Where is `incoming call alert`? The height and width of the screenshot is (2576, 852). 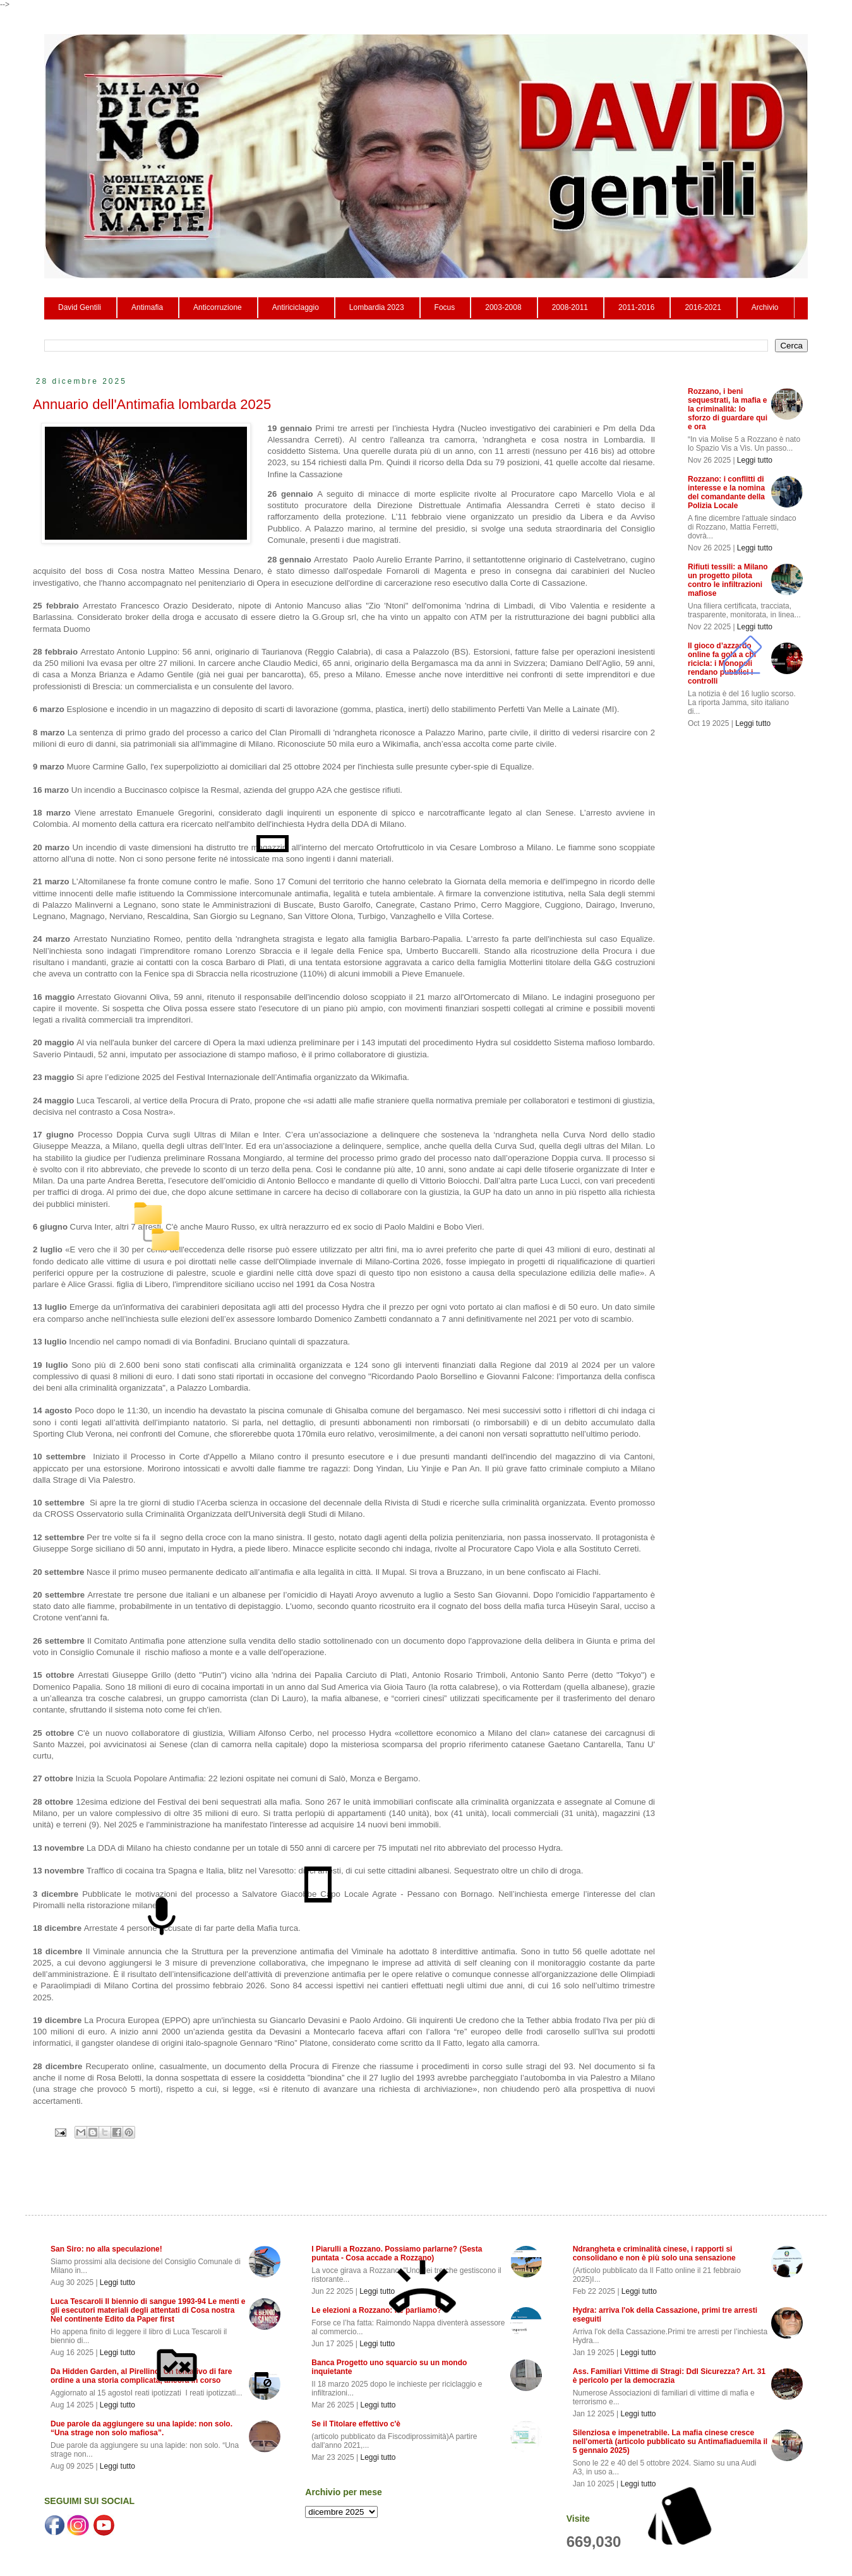
incoming call alert is located at coordinates (423, 2288).